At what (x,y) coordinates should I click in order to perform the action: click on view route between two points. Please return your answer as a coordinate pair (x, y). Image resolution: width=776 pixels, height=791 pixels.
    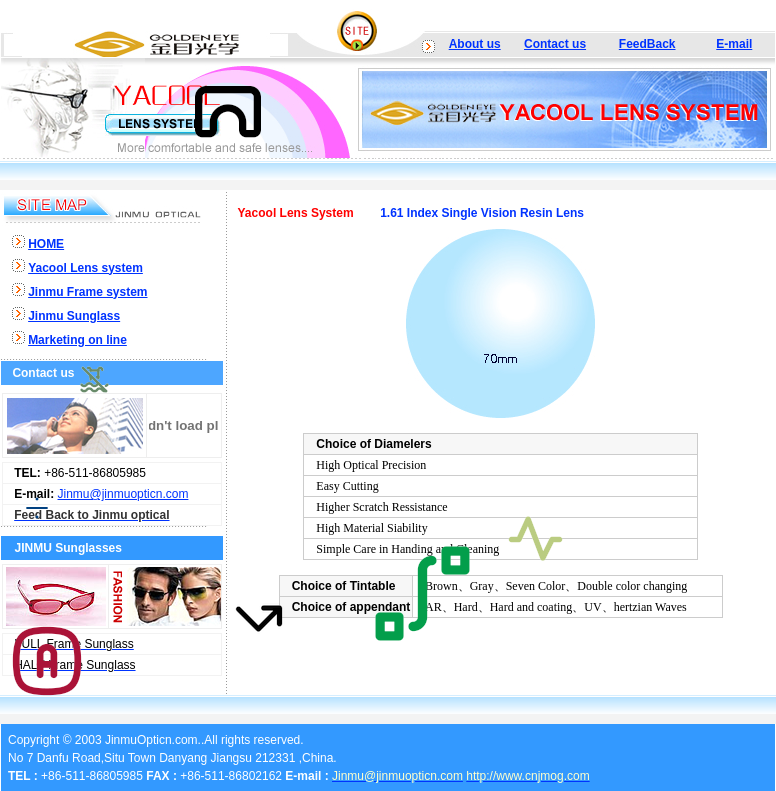
    Looking at the image, I should click on (422, 593).